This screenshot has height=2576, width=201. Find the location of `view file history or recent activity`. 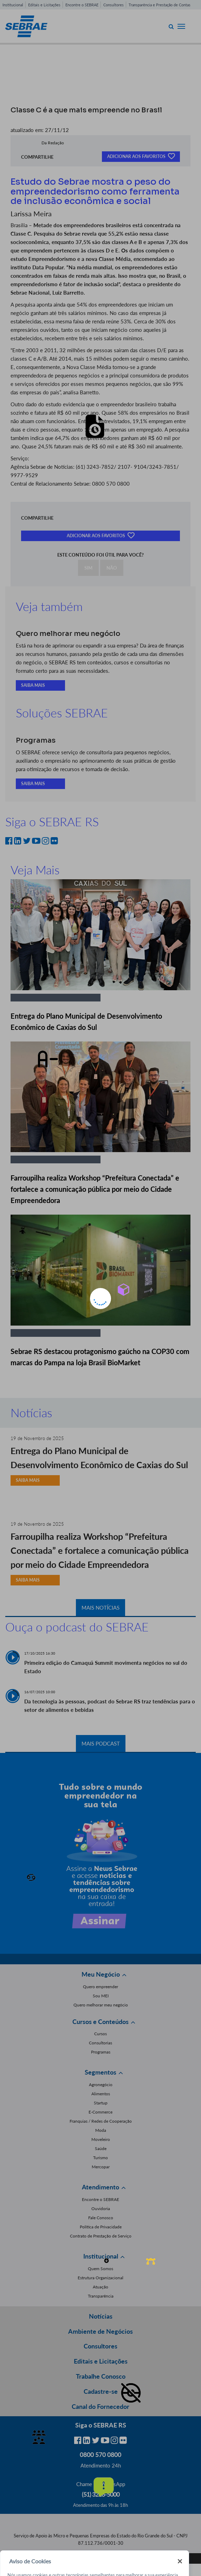

view file history or recent activity is located at coordinates (95, 426).